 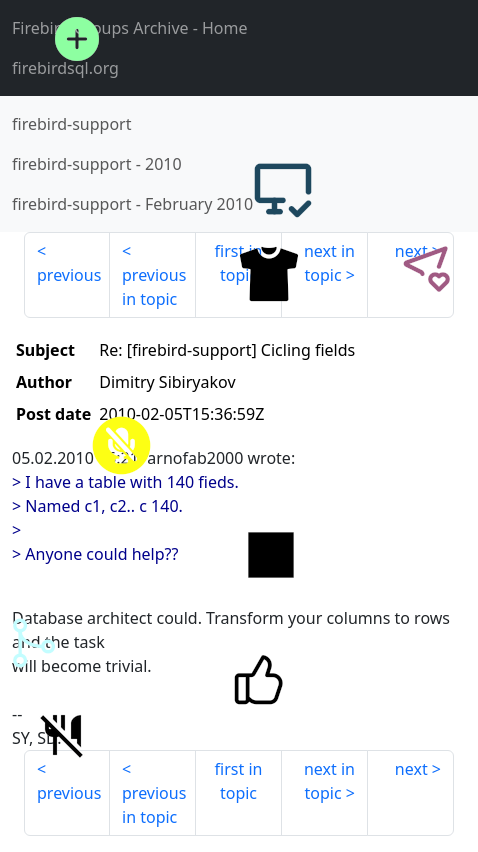 What do you see at coordinates (283, 189) in the screenshot?
I see `device successfully connected` at bounding box center [283, 189].